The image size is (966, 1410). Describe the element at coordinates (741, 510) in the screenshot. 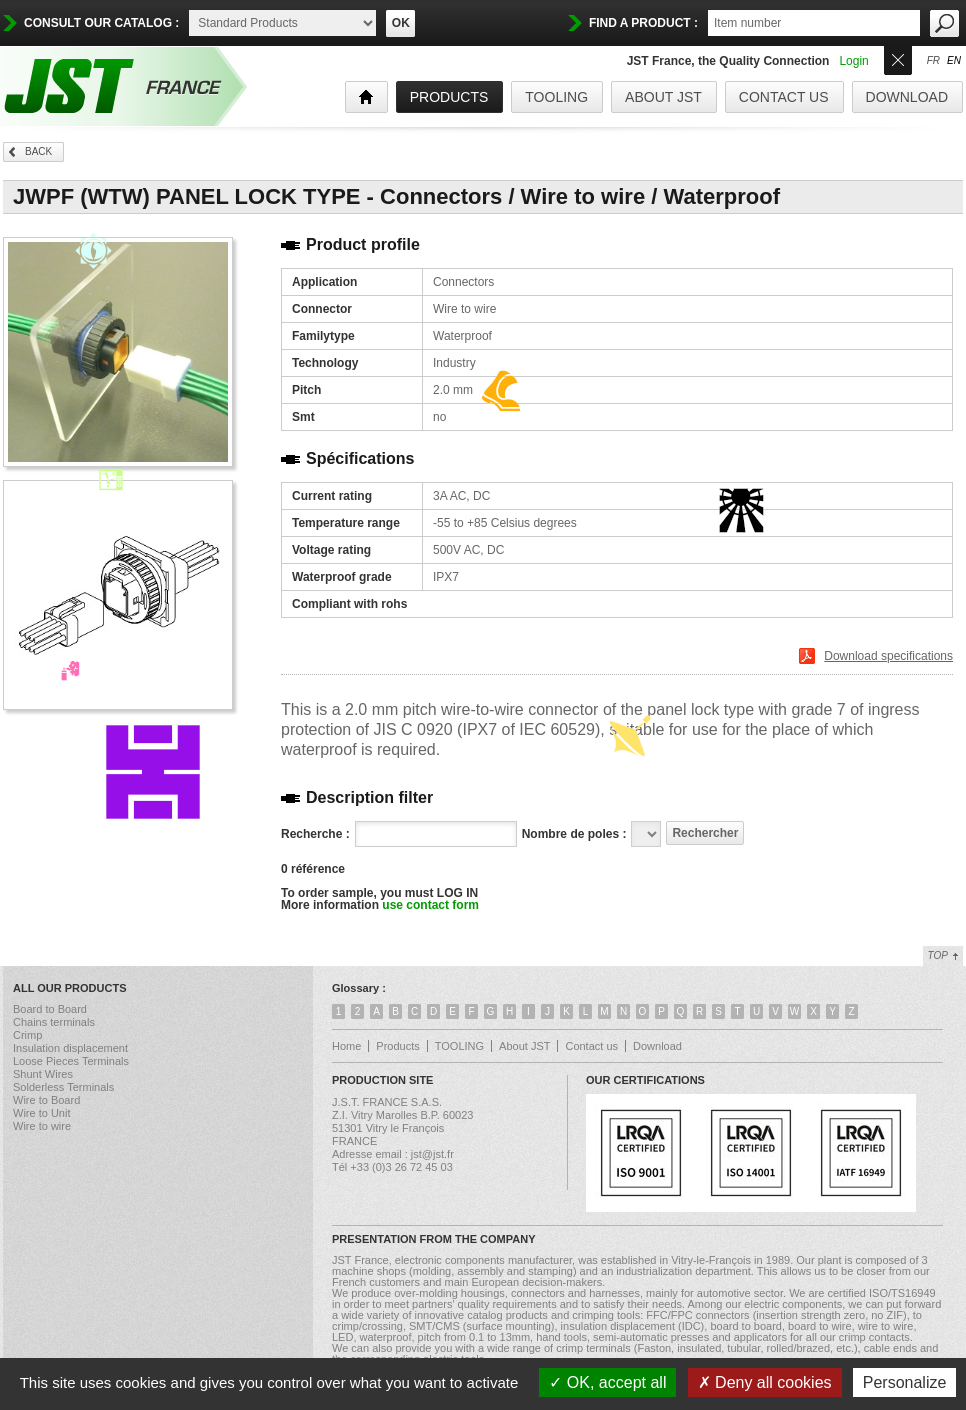

I see `indicates sunny or clear weather conditions` at that location.